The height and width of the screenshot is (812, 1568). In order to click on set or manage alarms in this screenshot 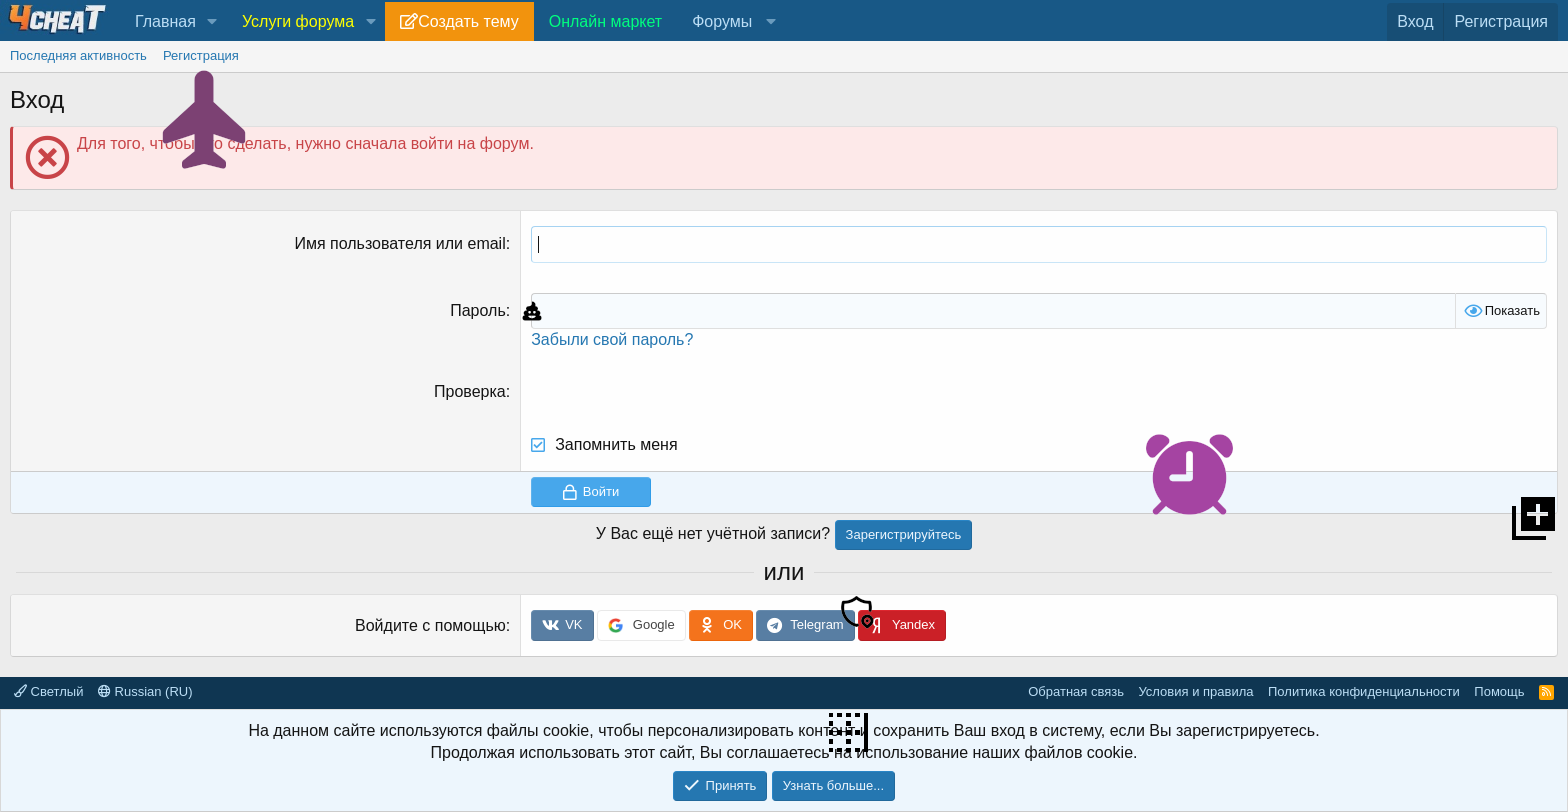, I will do `click(1189, 474)`.